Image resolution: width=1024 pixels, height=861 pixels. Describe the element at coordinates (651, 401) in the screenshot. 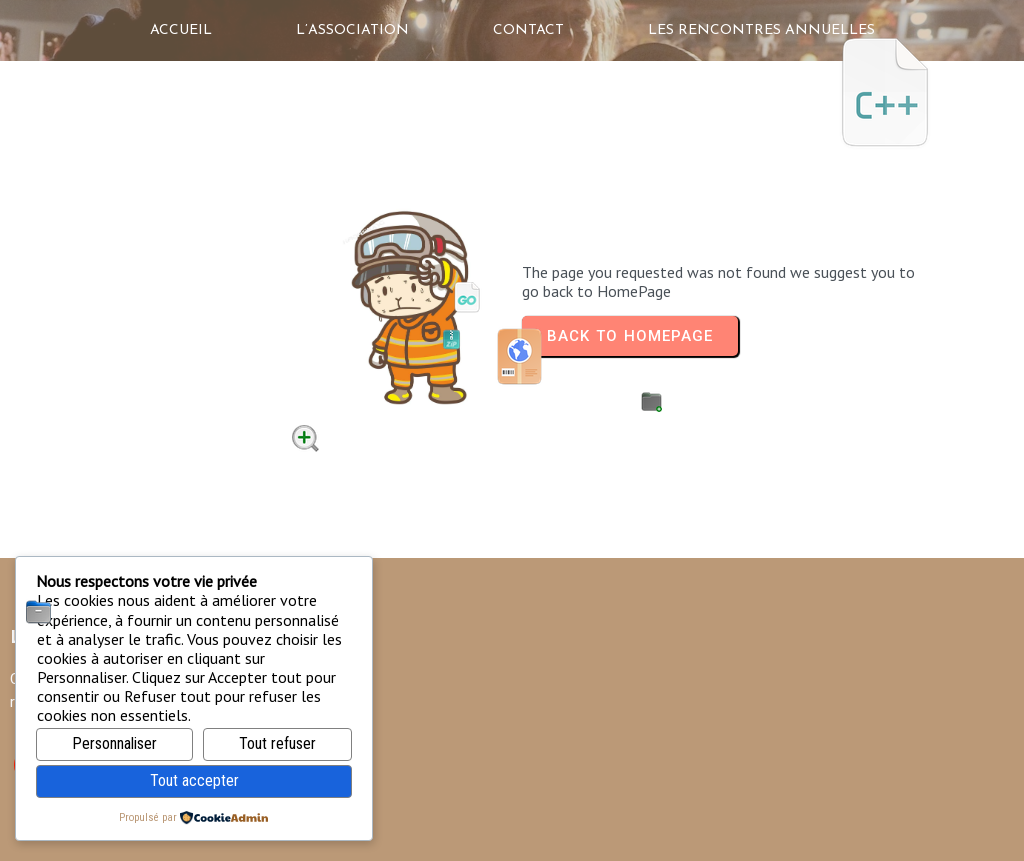

I see `create a new folder` at that location.